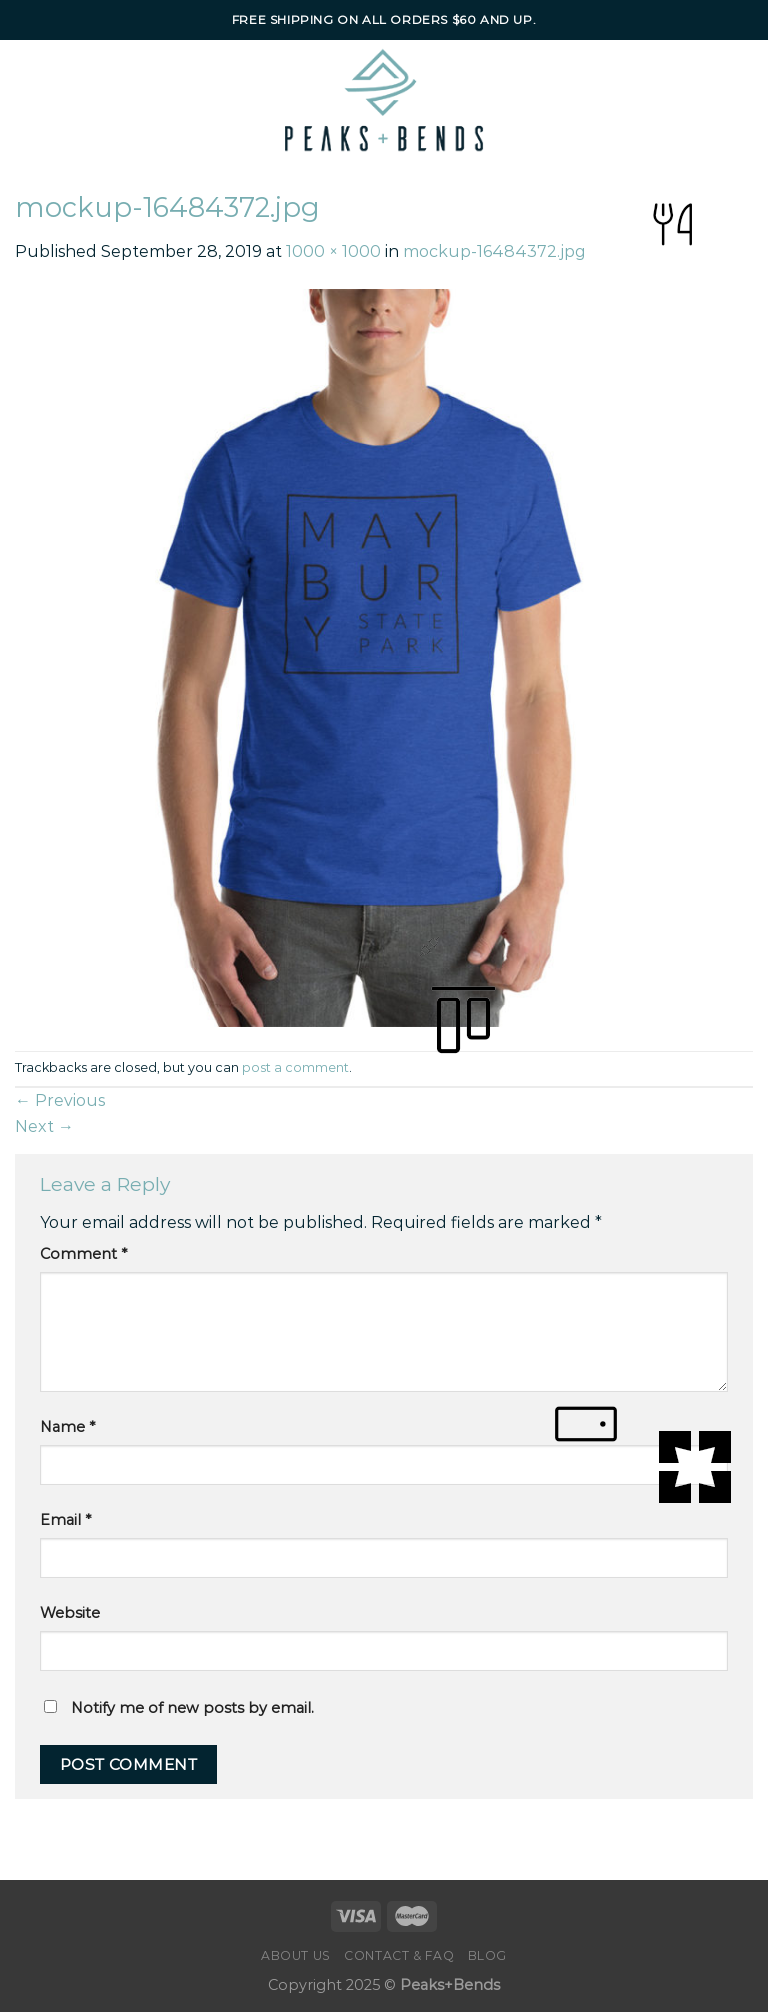  I want to click on access food and dining options, so click(673, 223).